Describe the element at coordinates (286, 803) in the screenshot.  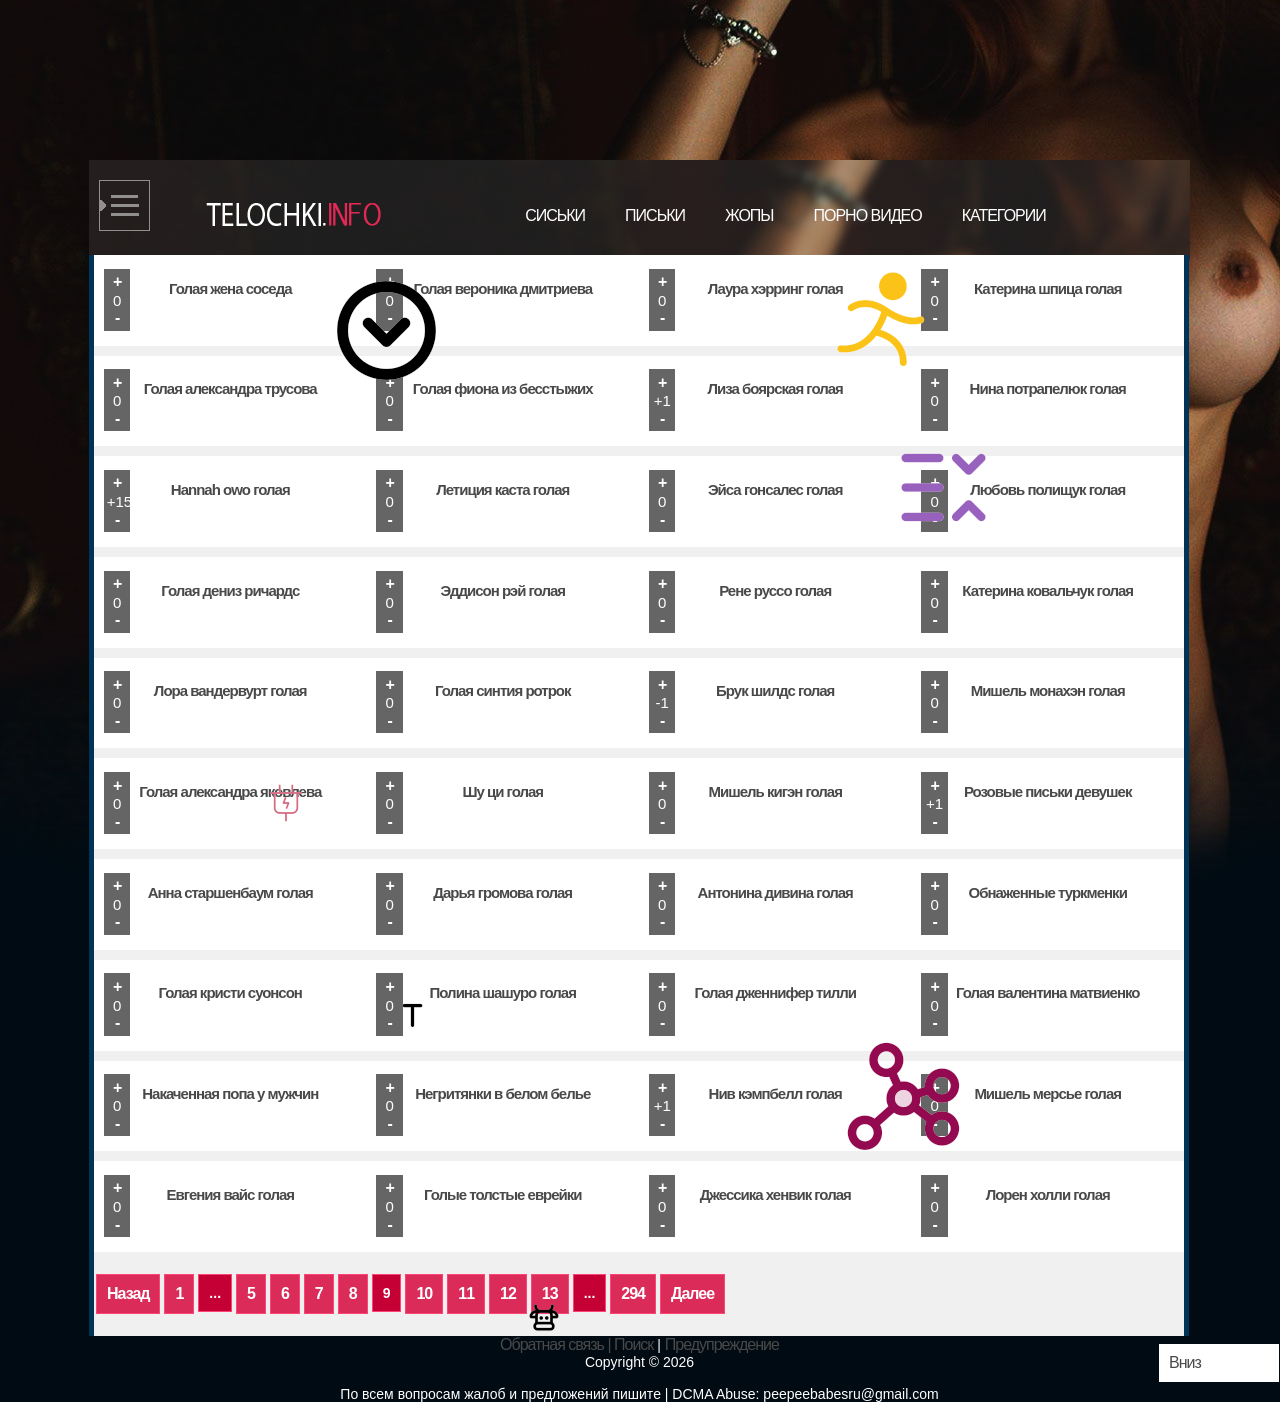
I see `device is currently charging` at that location.